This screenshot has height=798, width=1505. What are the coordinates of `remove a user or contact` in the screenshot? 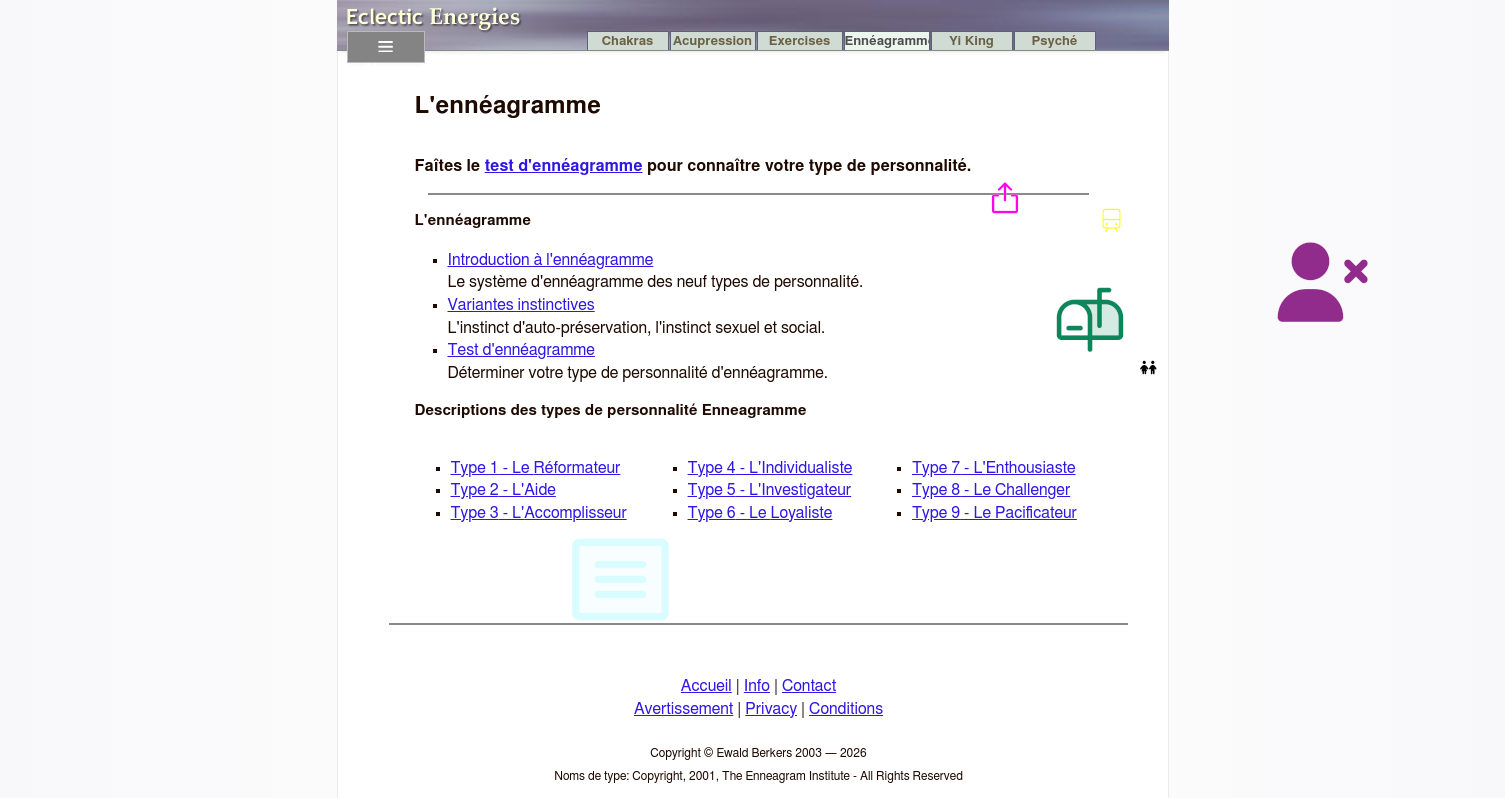 It's located at (1320, 281).